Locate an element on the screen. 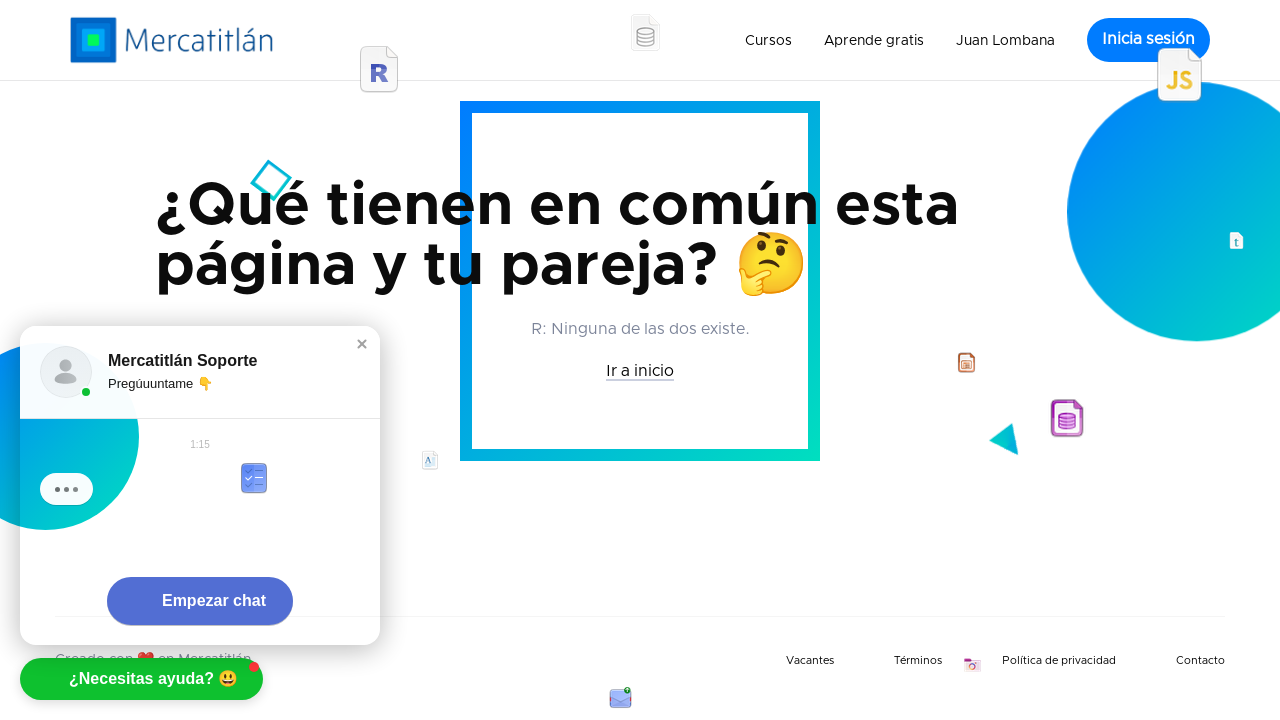 The height and width of the screenshot is (720, 1280). open a database file is located at coordinates (645, 32).